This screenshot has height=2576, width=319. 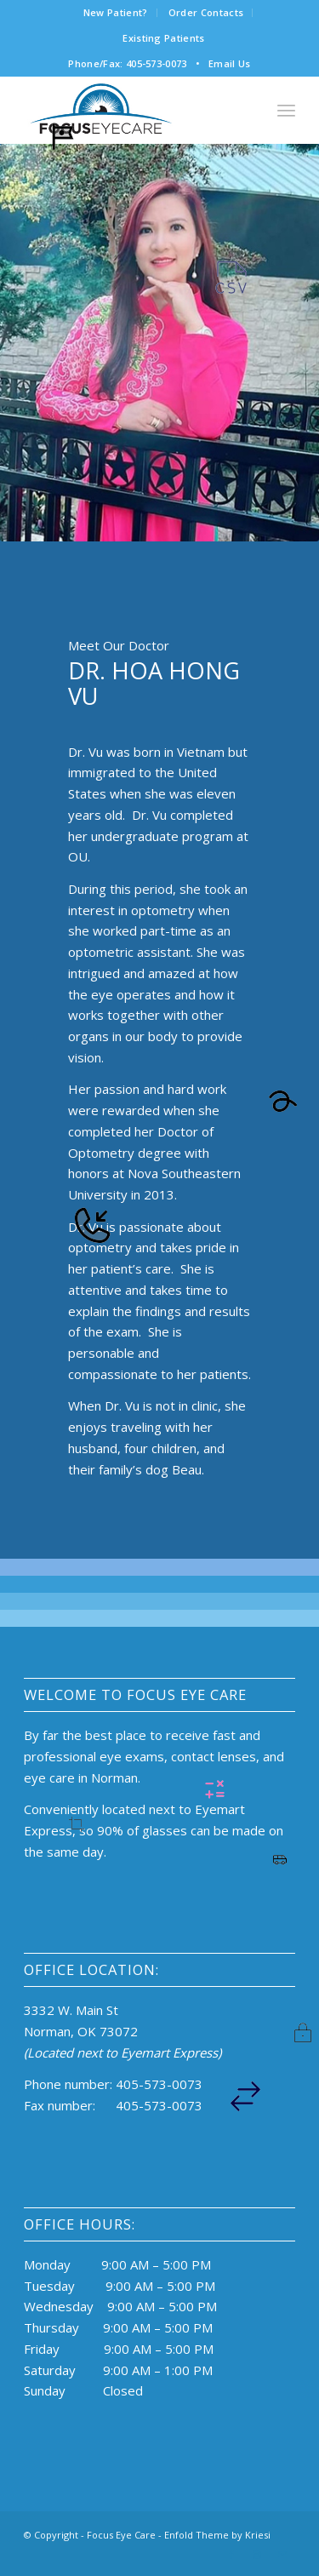 What do you see at coordinates (303, 2034) in the screenshot?
I see `lock or secure this item` at bounding box center [303, 2034].